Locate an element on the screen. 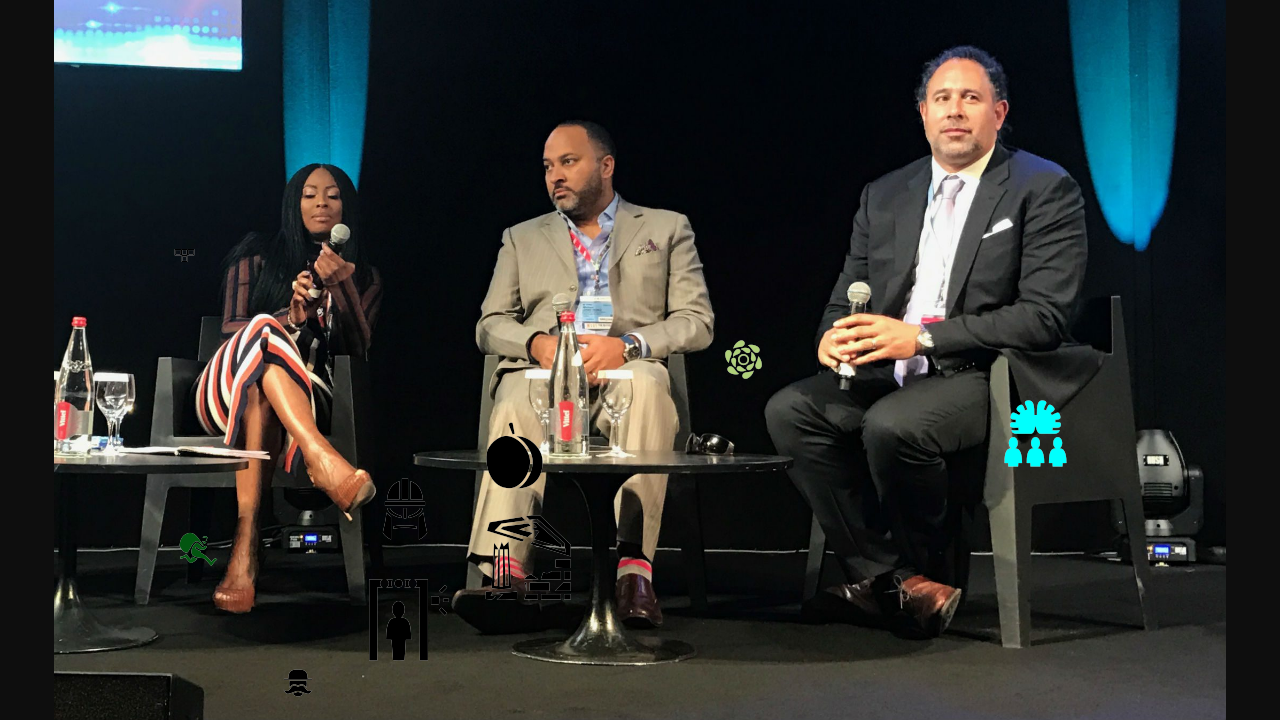 The height and width of the screenshot is (720, 1280). select peach flavor or ingredient is located at coordinates (514, 455).